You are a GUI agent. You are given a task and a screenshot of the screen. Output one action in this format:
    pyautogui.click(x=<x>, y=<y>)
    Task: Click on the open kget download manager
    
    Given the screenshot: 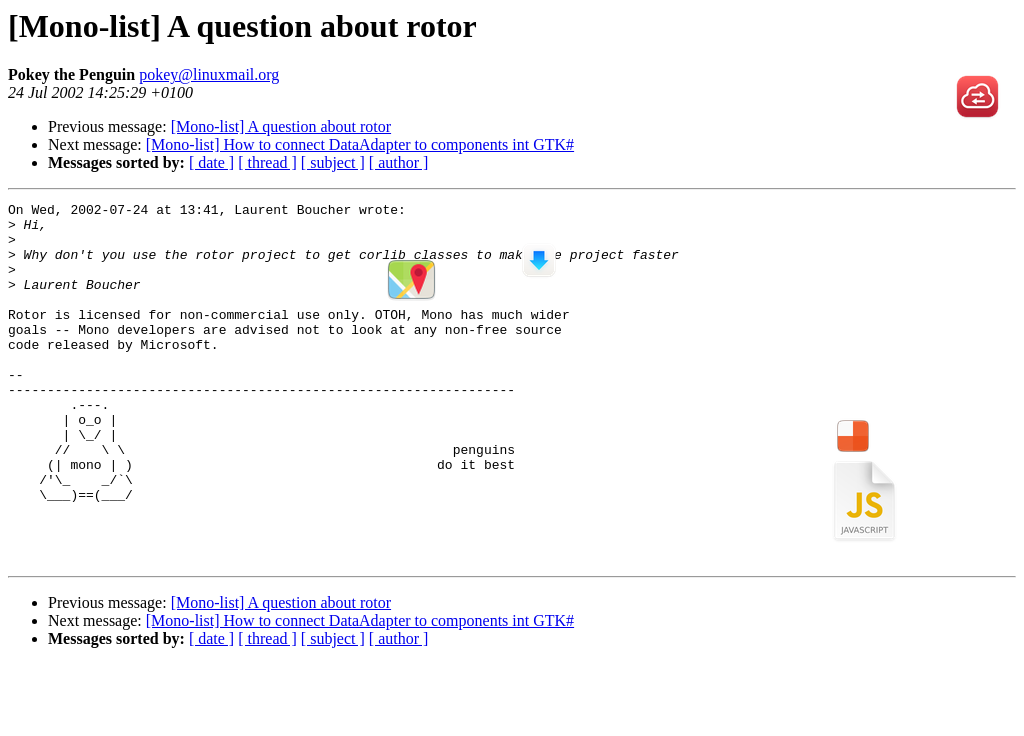 What is the action you would take?
    pyautogui.click(x=539, y=260)
    